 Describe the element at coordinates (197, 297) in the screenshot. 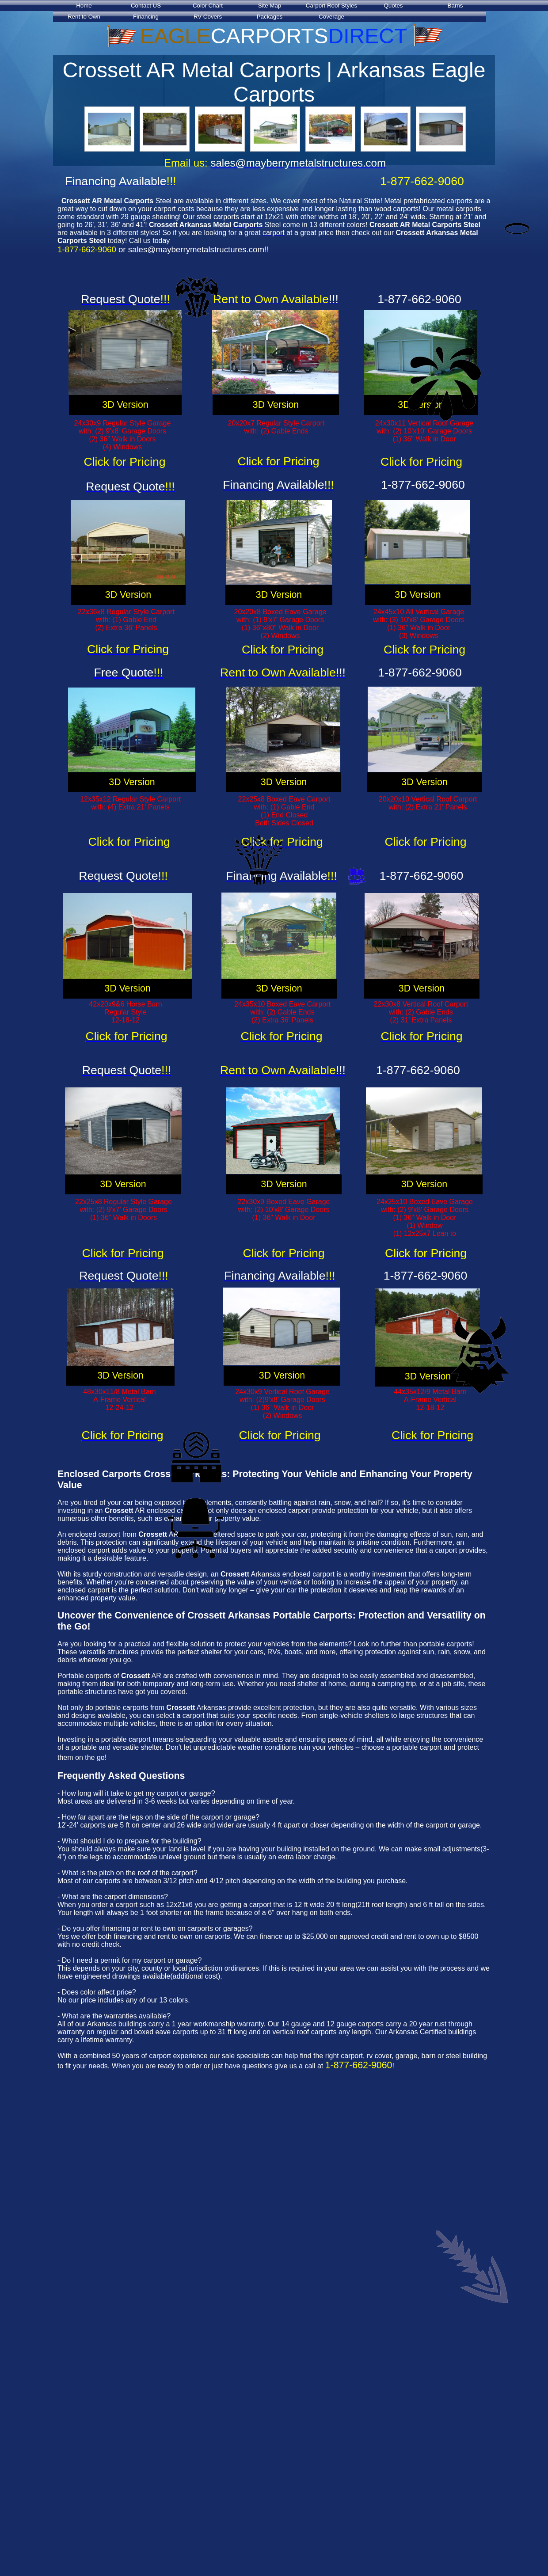

I see `select gargoyle character or unit` at that location.